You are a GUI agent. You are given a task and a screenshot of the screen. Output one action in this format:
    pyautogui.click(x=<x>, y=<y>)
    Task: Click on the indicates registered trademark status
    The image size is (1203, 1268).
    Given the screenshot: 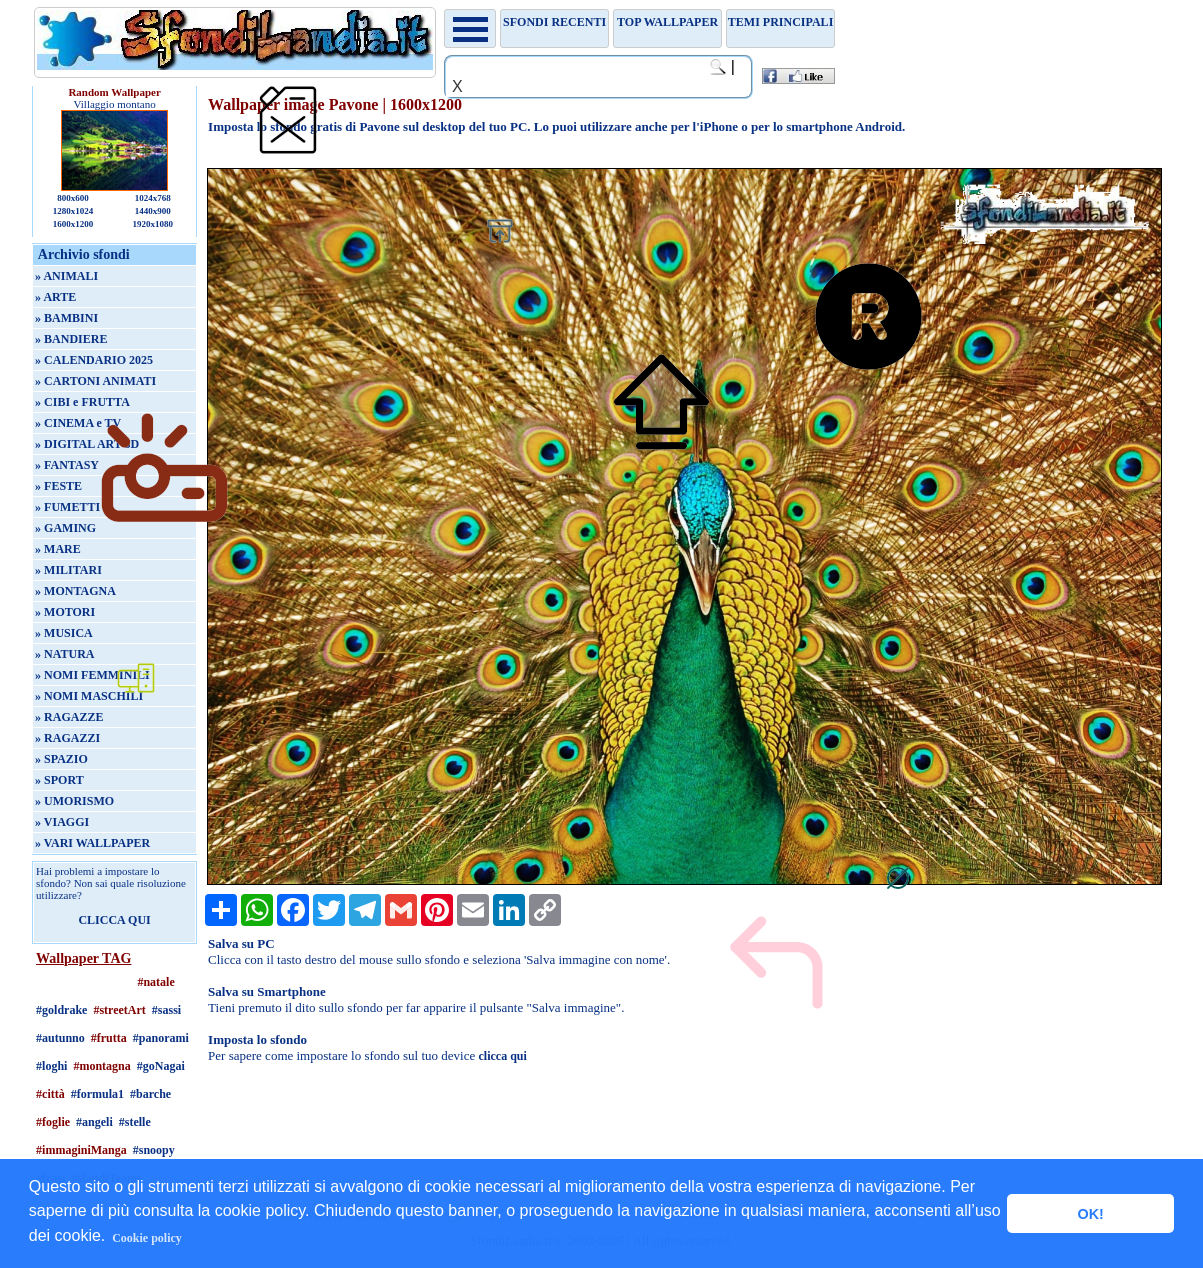 What is the action you would take?
    pyautogui.click(x=868, y=316)
    